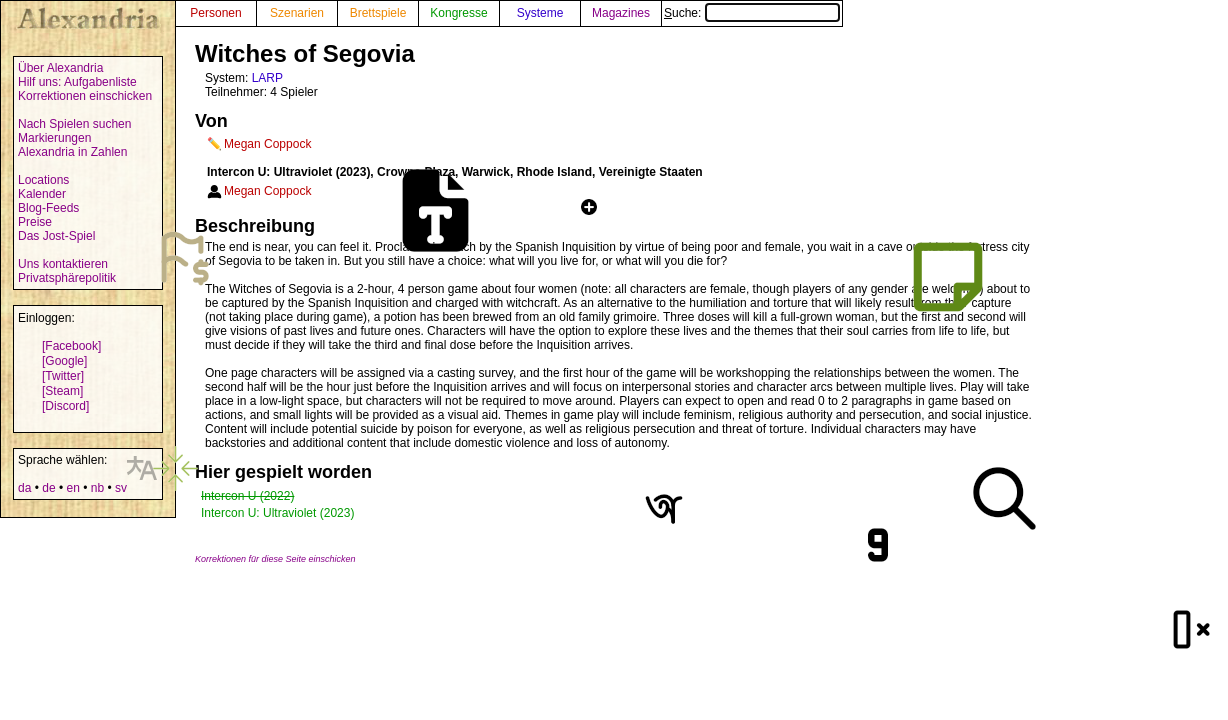  What do you see at coordinates (1004, 498) in the screenshot?
I see `search for content or items` at bounding box center [1004, 498].